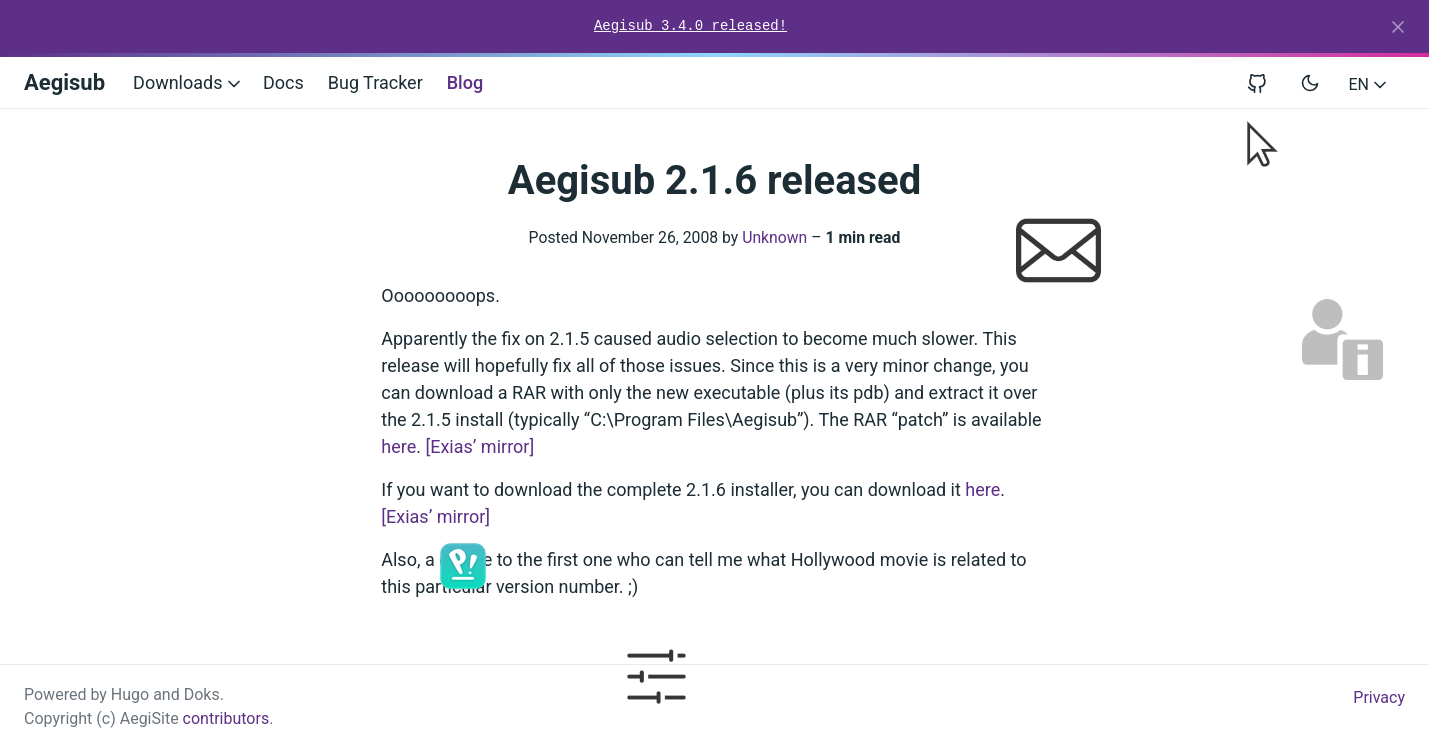 This screenshot has width=1429, height=749. What do you see at coordinates (463, 566) in the screenshot?
I see `launch Pop!_OS application` at bounding box center [463, 566].